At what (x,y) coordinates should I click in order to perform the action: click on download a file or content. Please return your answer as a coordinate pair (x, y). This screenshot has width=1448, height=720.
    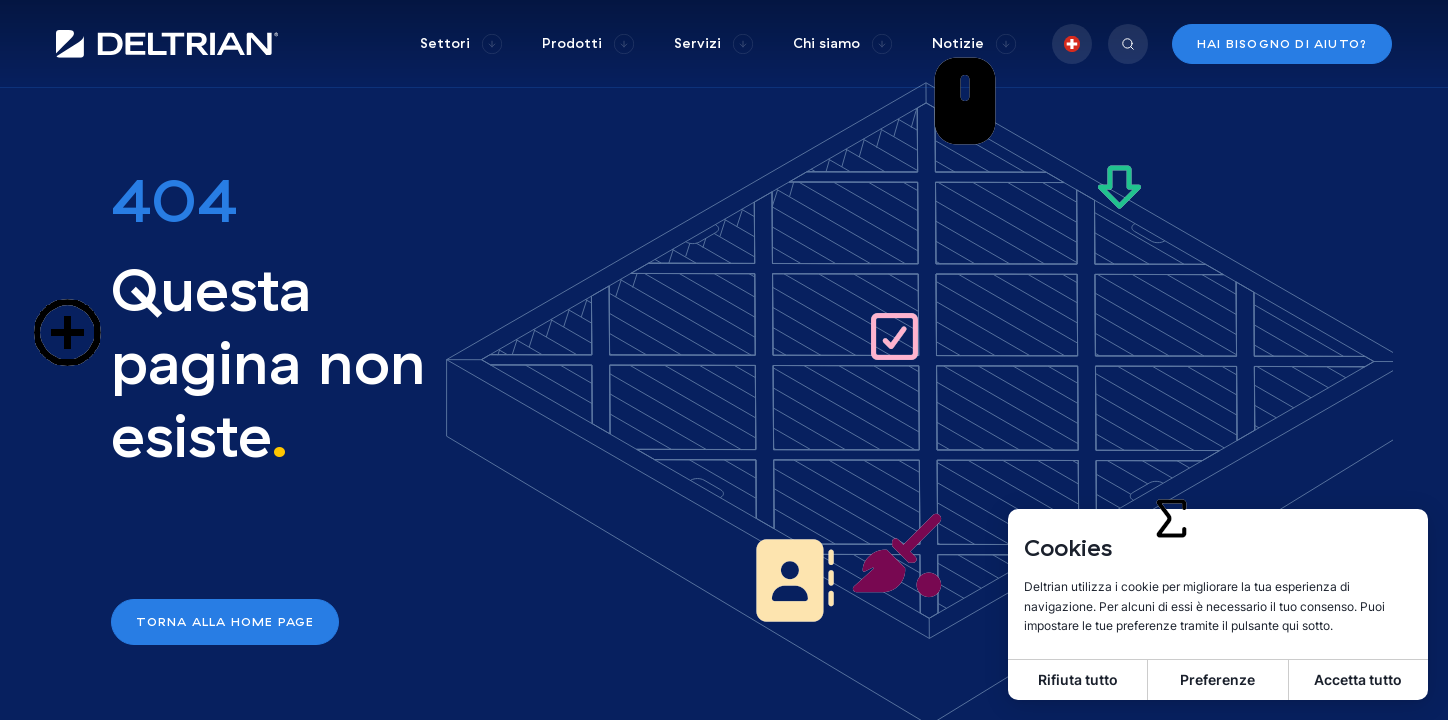
    Looking at the image, I should click on (1119, 185).